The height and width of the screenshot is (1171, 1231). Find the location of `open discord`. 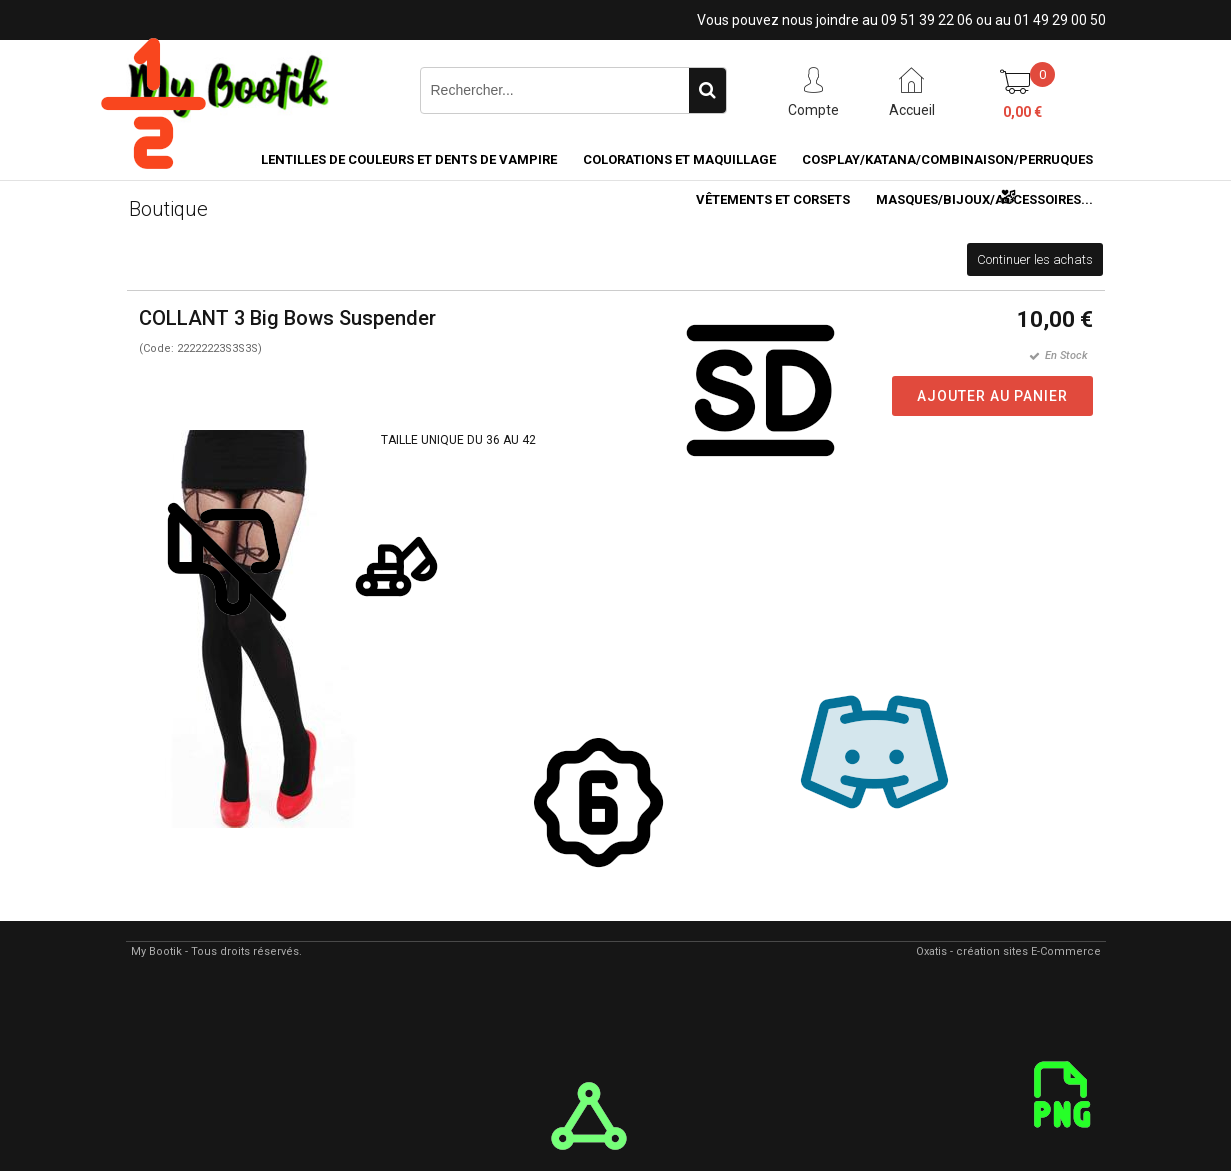

open discord is located at coordinates (874, 749).